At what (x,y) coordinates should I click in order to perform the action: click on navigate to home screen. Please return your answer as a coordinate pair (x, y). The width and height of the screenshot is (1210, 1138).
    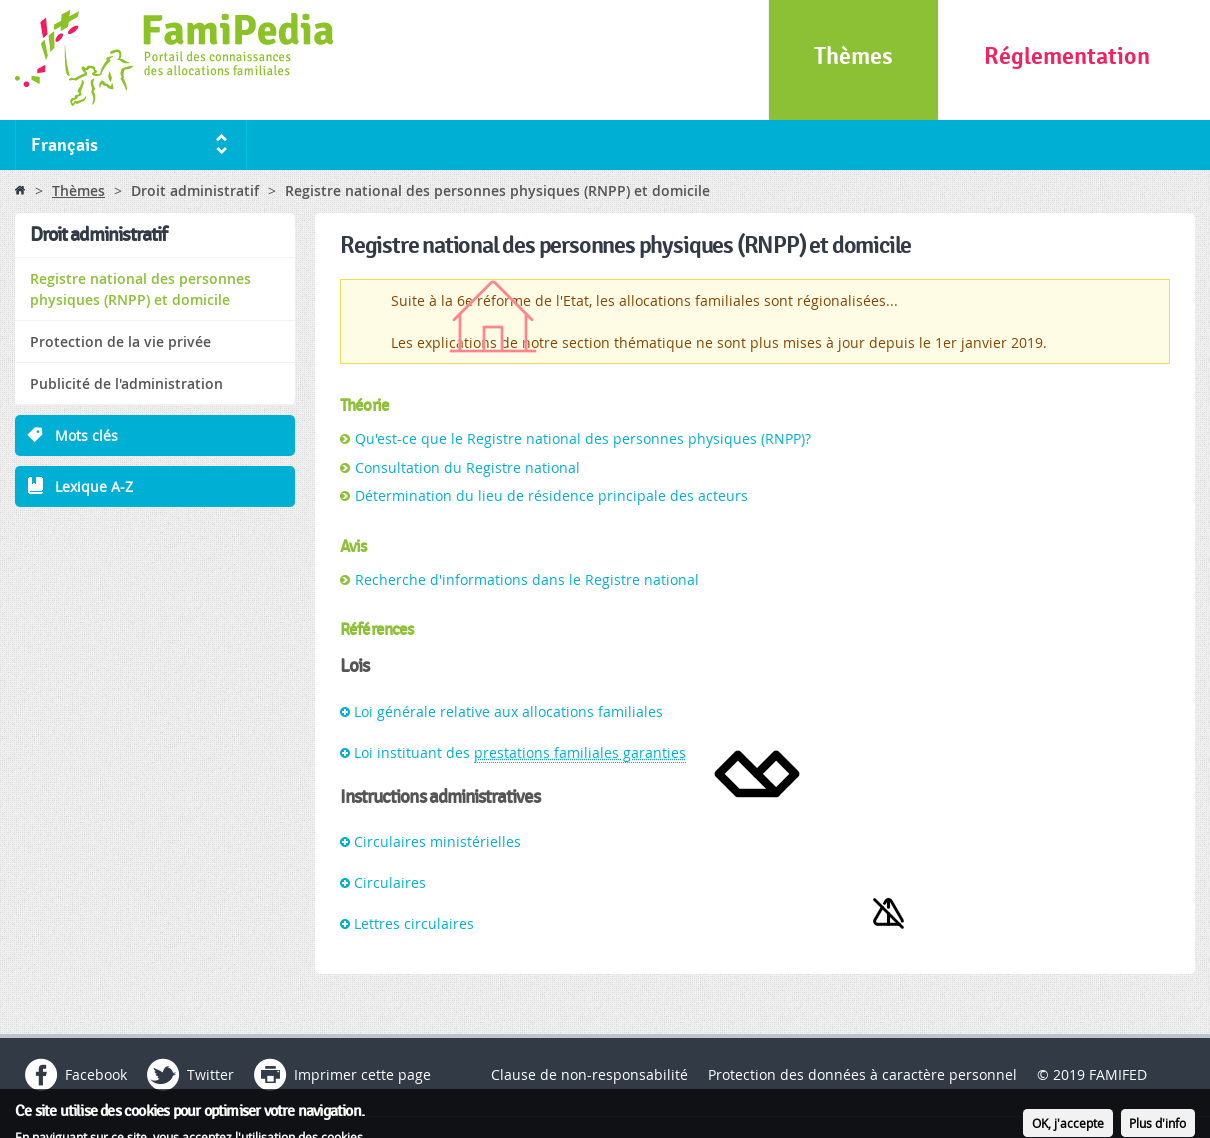
    Looking at the image, I should click on (493, 318).